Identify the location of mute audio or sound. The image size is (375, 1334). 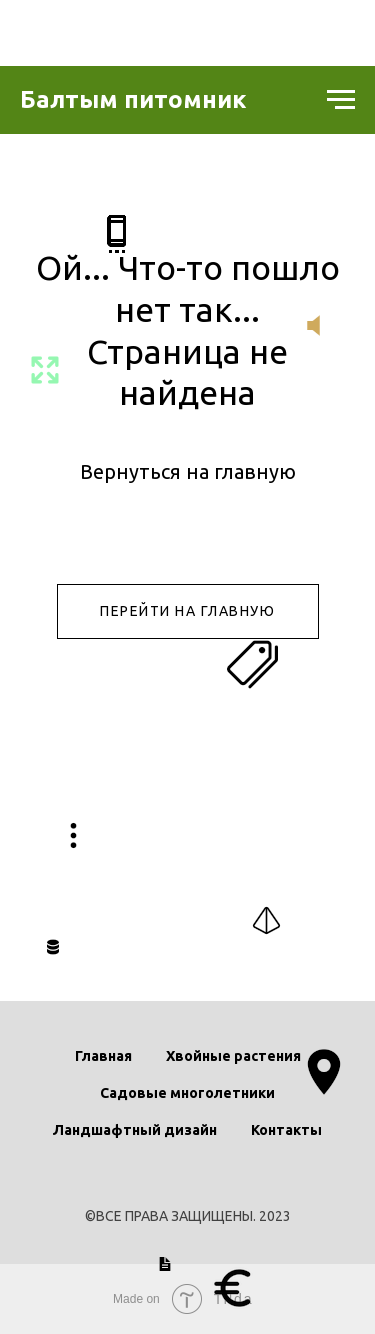
(313, 325).